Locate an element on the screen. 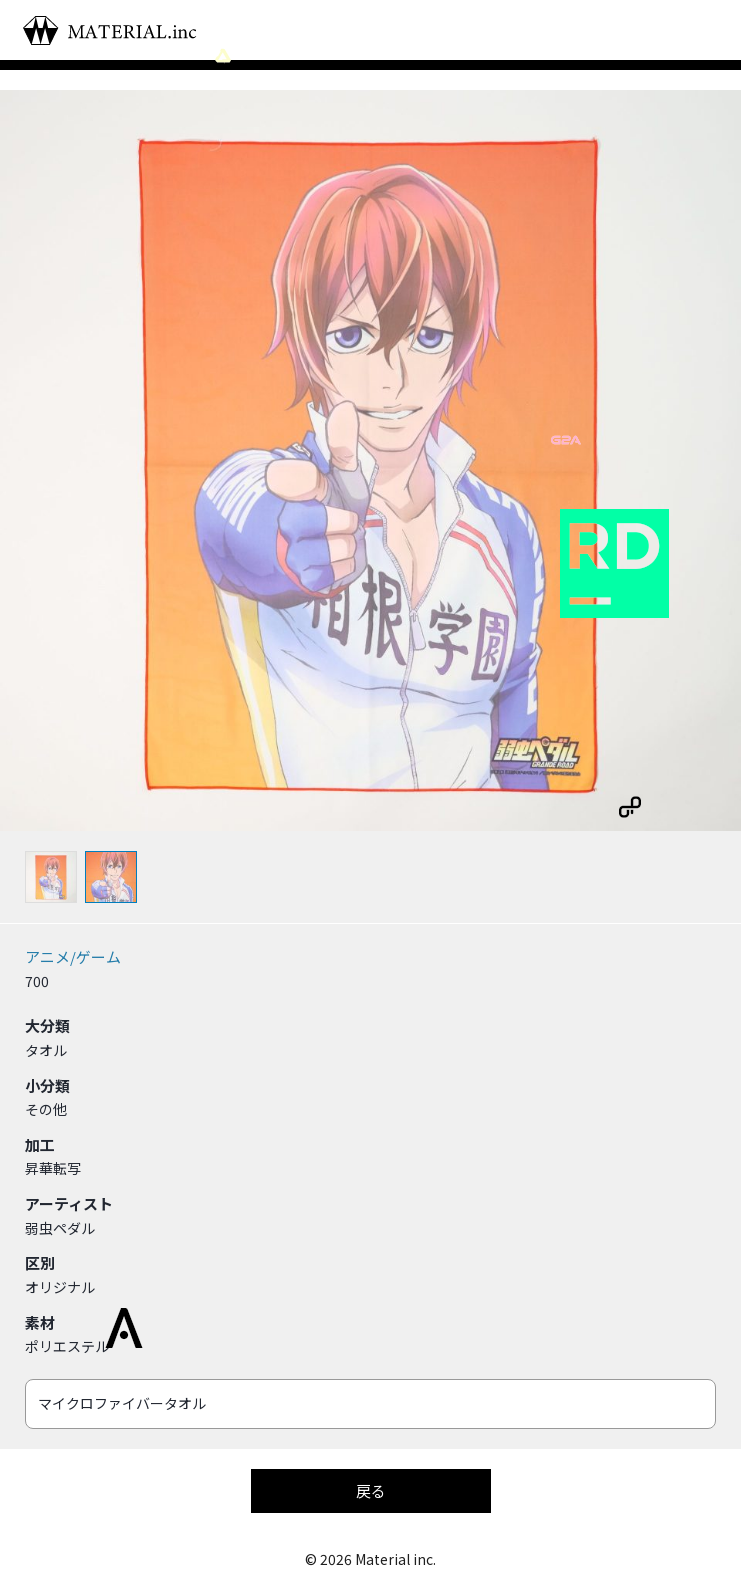  open affinity creative software is located at coordinates (223, 56).